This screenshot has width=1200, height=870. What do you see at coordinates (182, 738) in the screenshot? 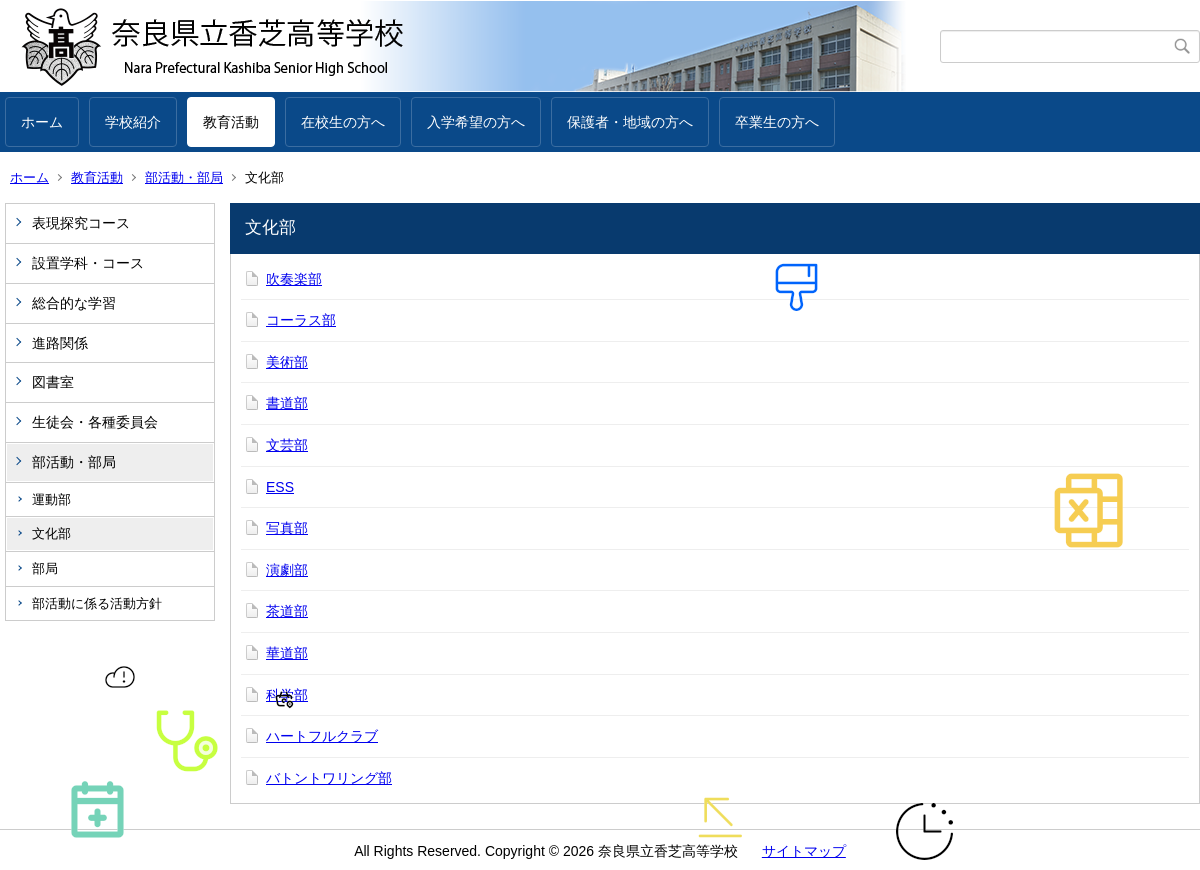
I see `access health or medical features` at bounding box center [182, 738].